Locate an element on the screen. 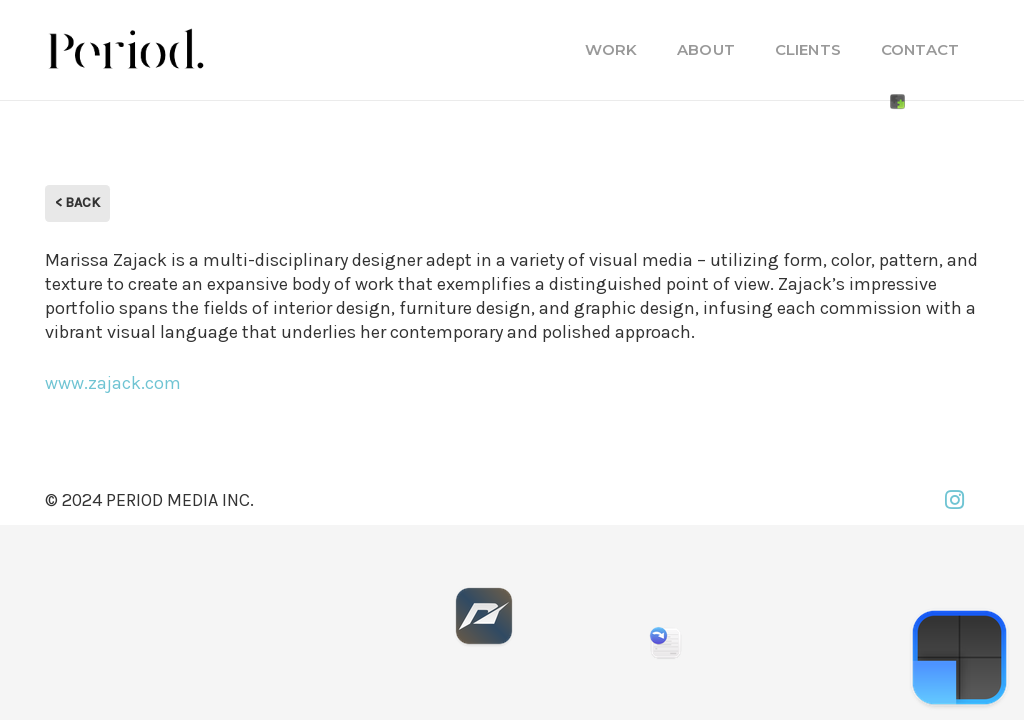 Image resolution: width=1024 pixels, height=720 pixels. open gnome extensions manager is located at coordinates (897, 101).